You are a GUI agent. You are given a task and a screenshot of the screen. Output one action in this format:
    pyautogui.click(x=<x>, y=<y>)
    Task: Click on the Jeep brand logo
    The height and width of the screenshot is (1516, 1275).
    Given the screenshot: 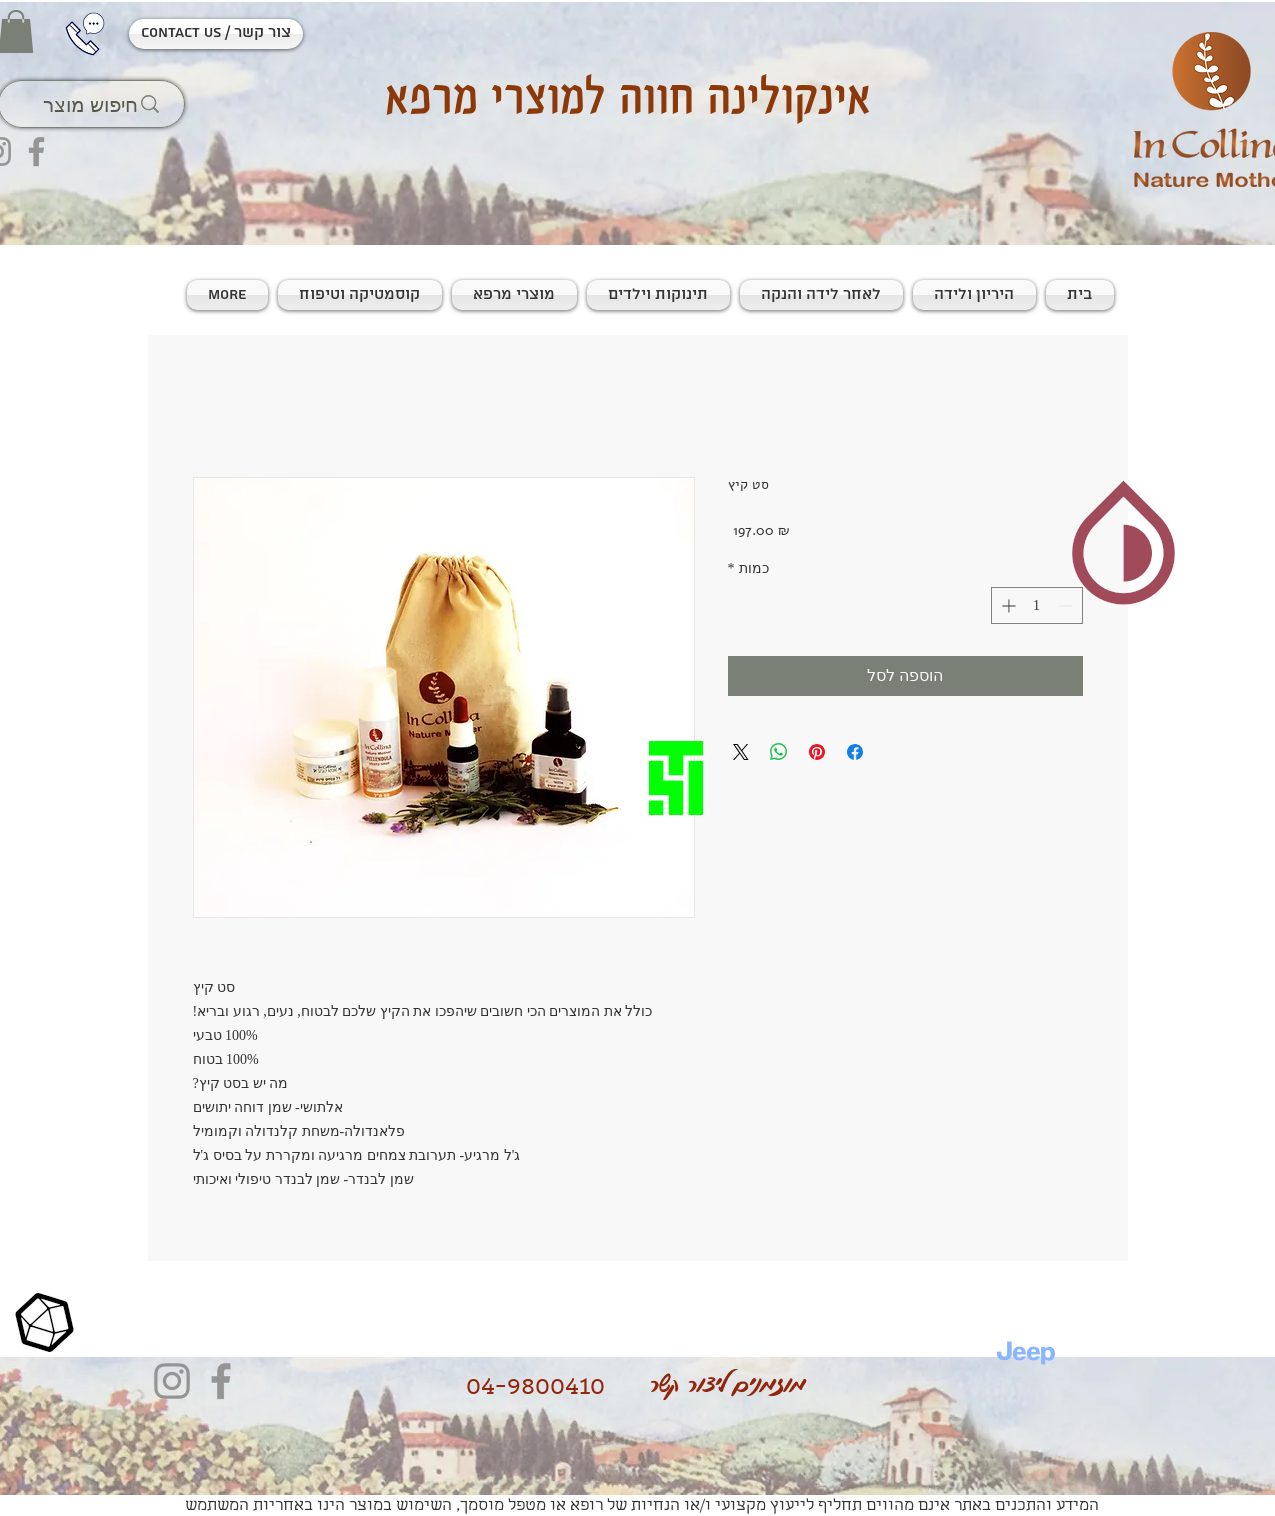 What is the action you would take?
    pyautogui.click(x=1026, y=1353)
    